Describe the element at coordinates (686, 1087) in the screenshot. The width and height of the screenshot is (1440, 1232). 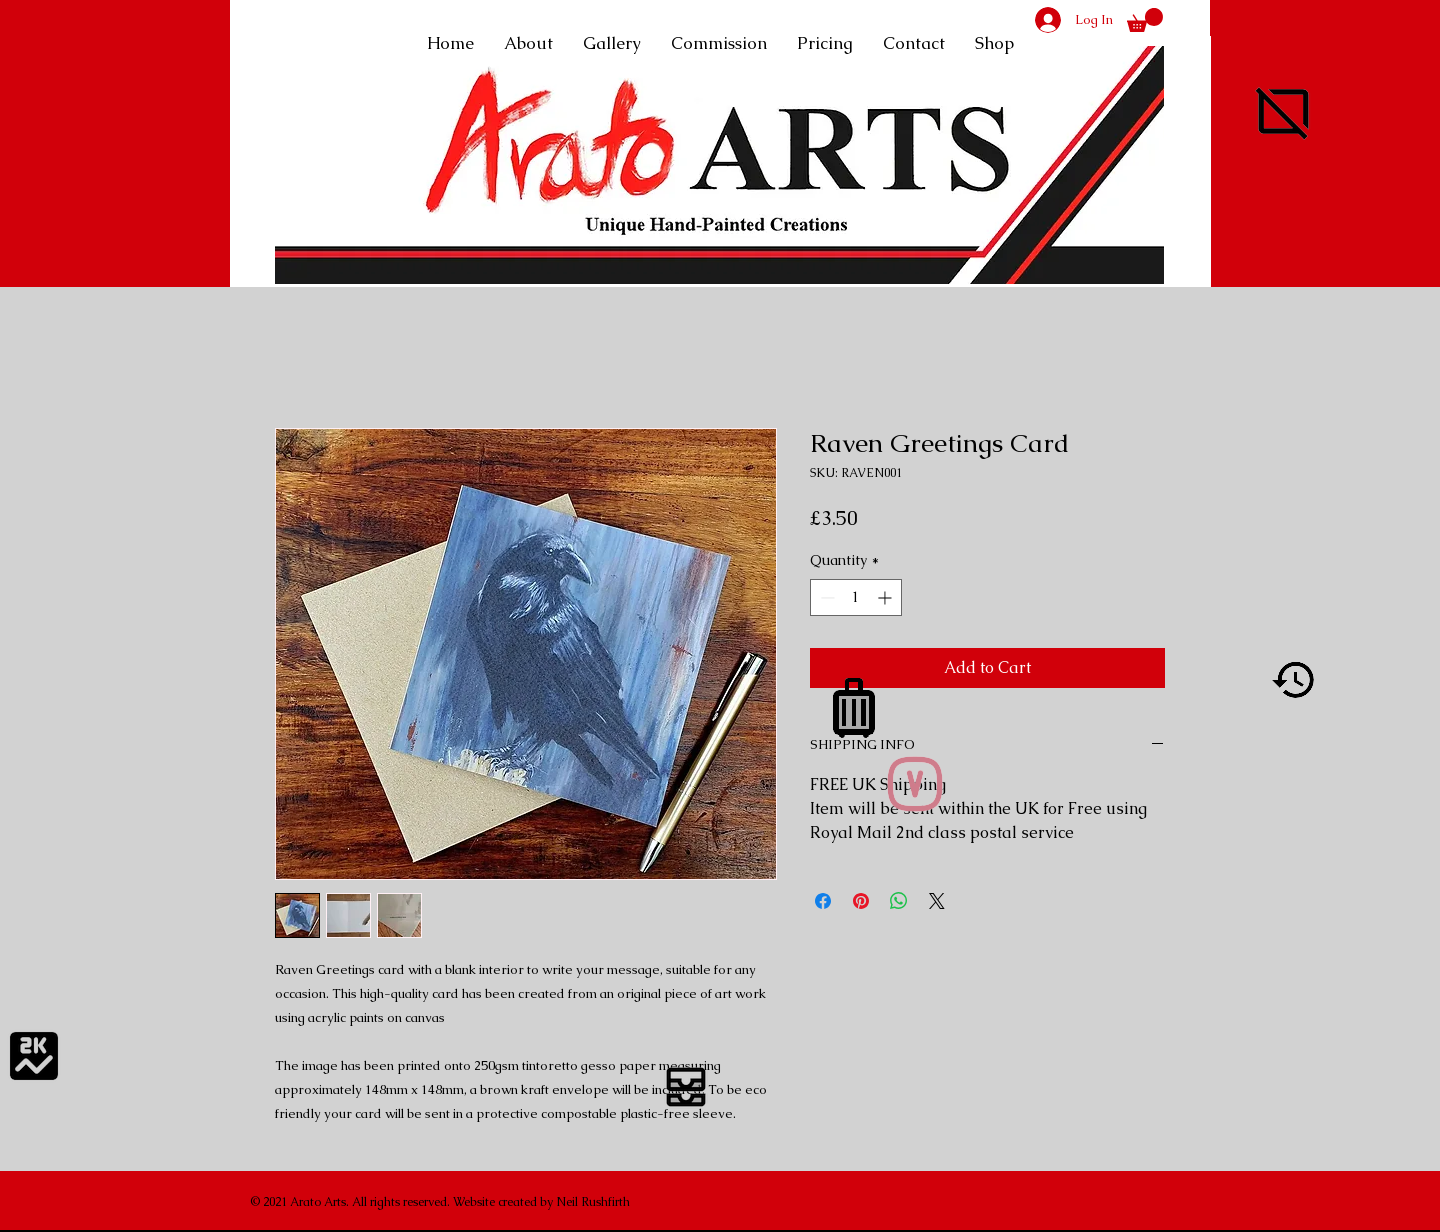
I see `view all inboxes` at that location.